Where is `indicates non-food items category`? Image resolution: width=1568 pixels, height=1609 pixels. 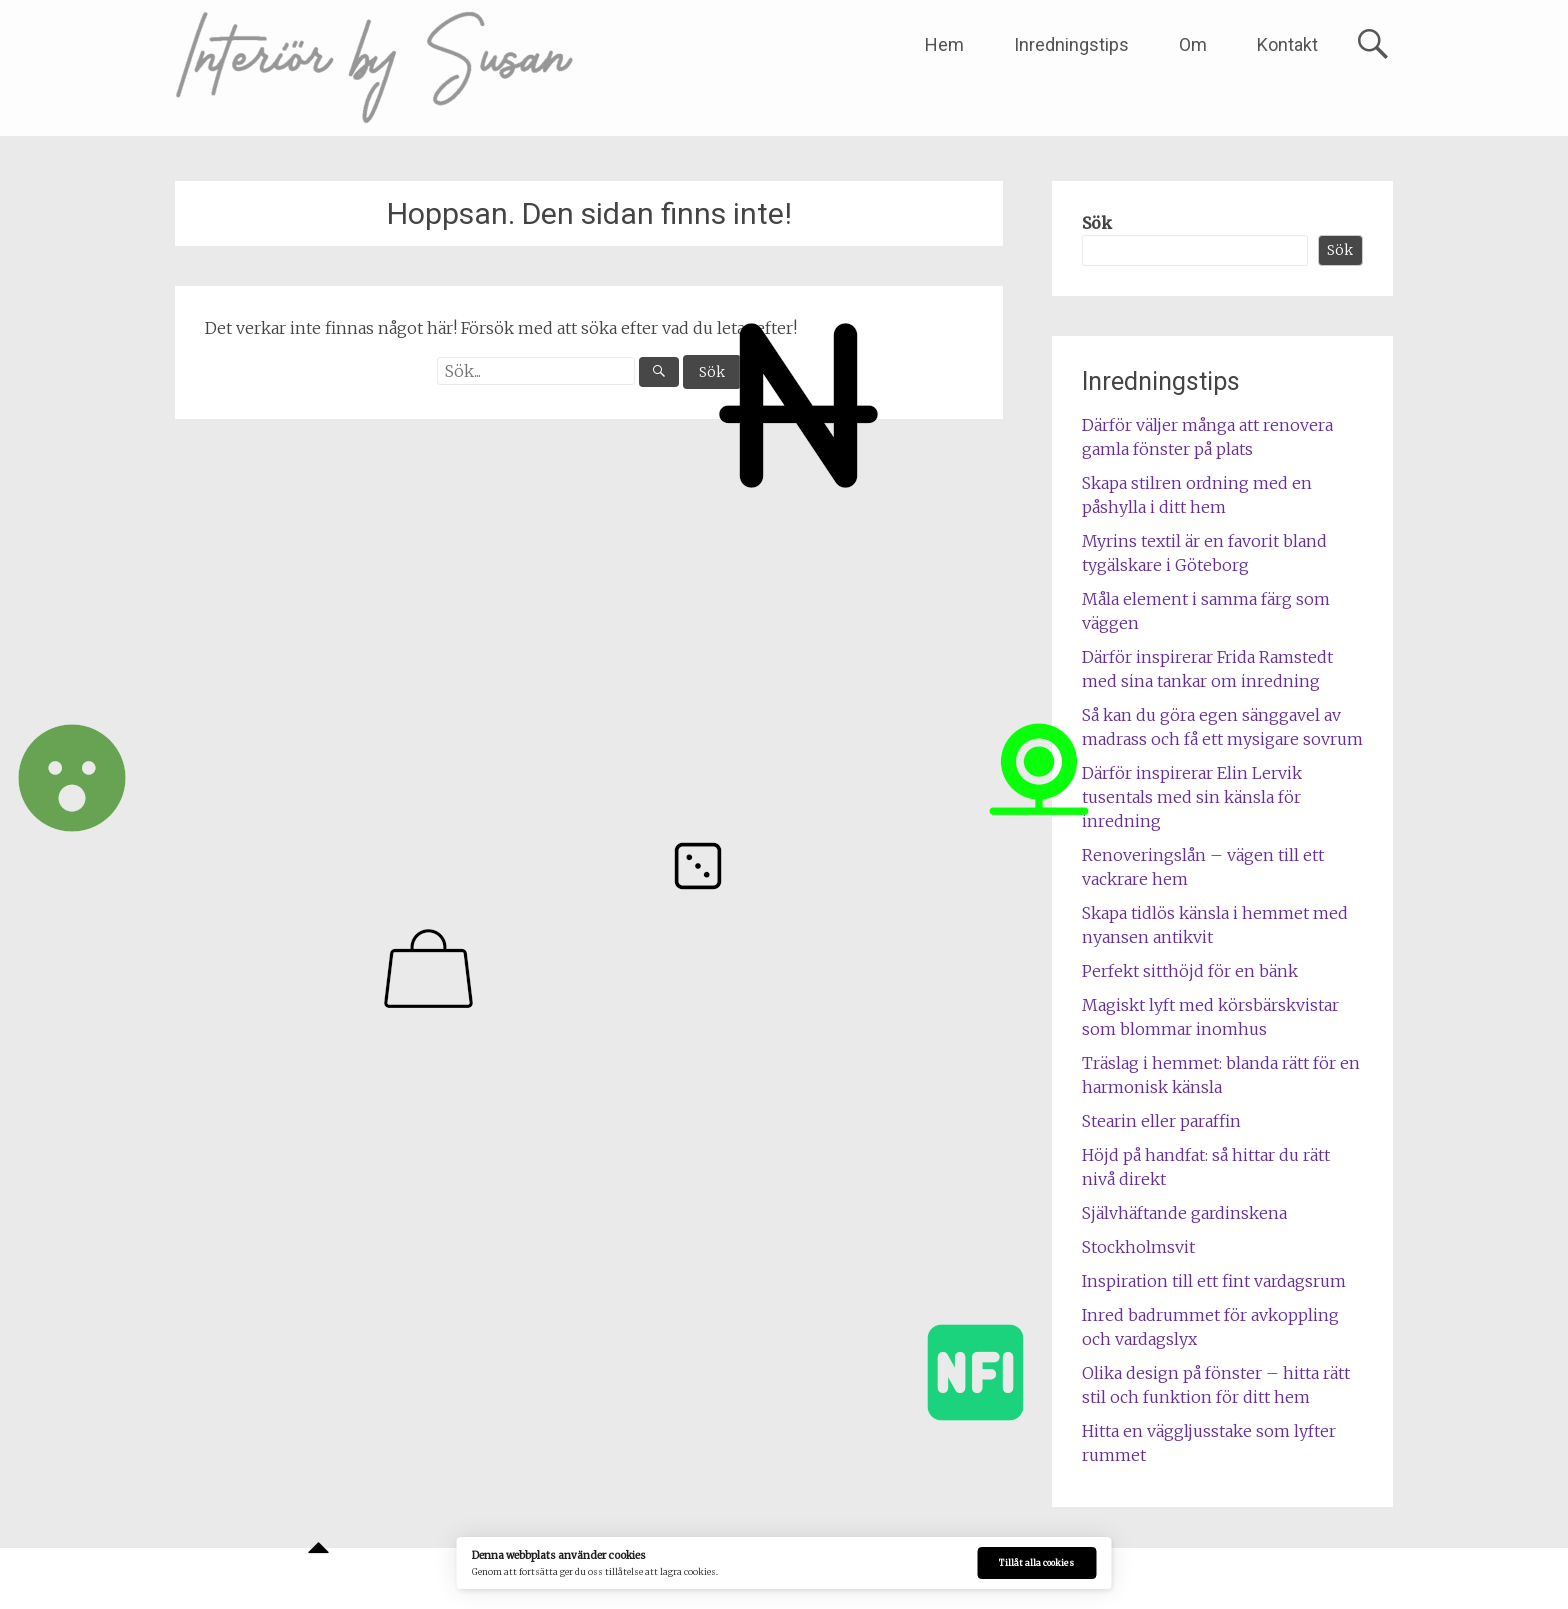
indicates non-food items category is located at coordinates (975, 1372).